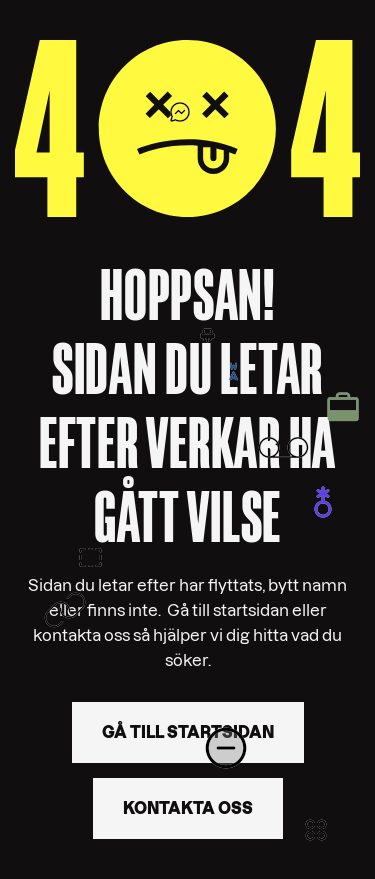  I want to click on indicates a selection area or bounding box, so click(90, 557).